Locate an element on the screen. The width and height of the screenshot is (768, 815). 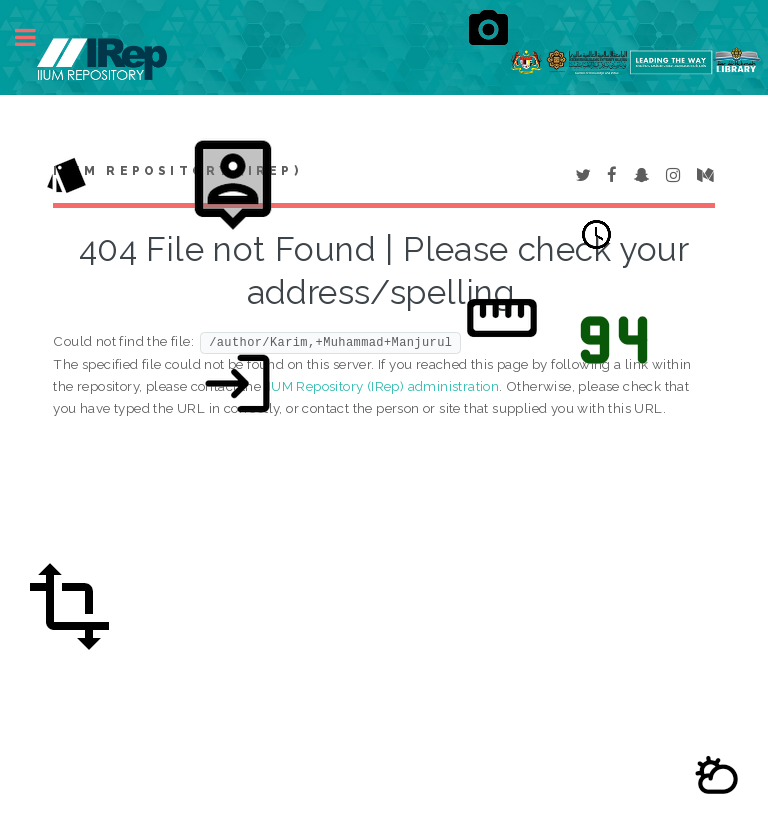
apply a style or theme to content is located at coordinates (67, 175).